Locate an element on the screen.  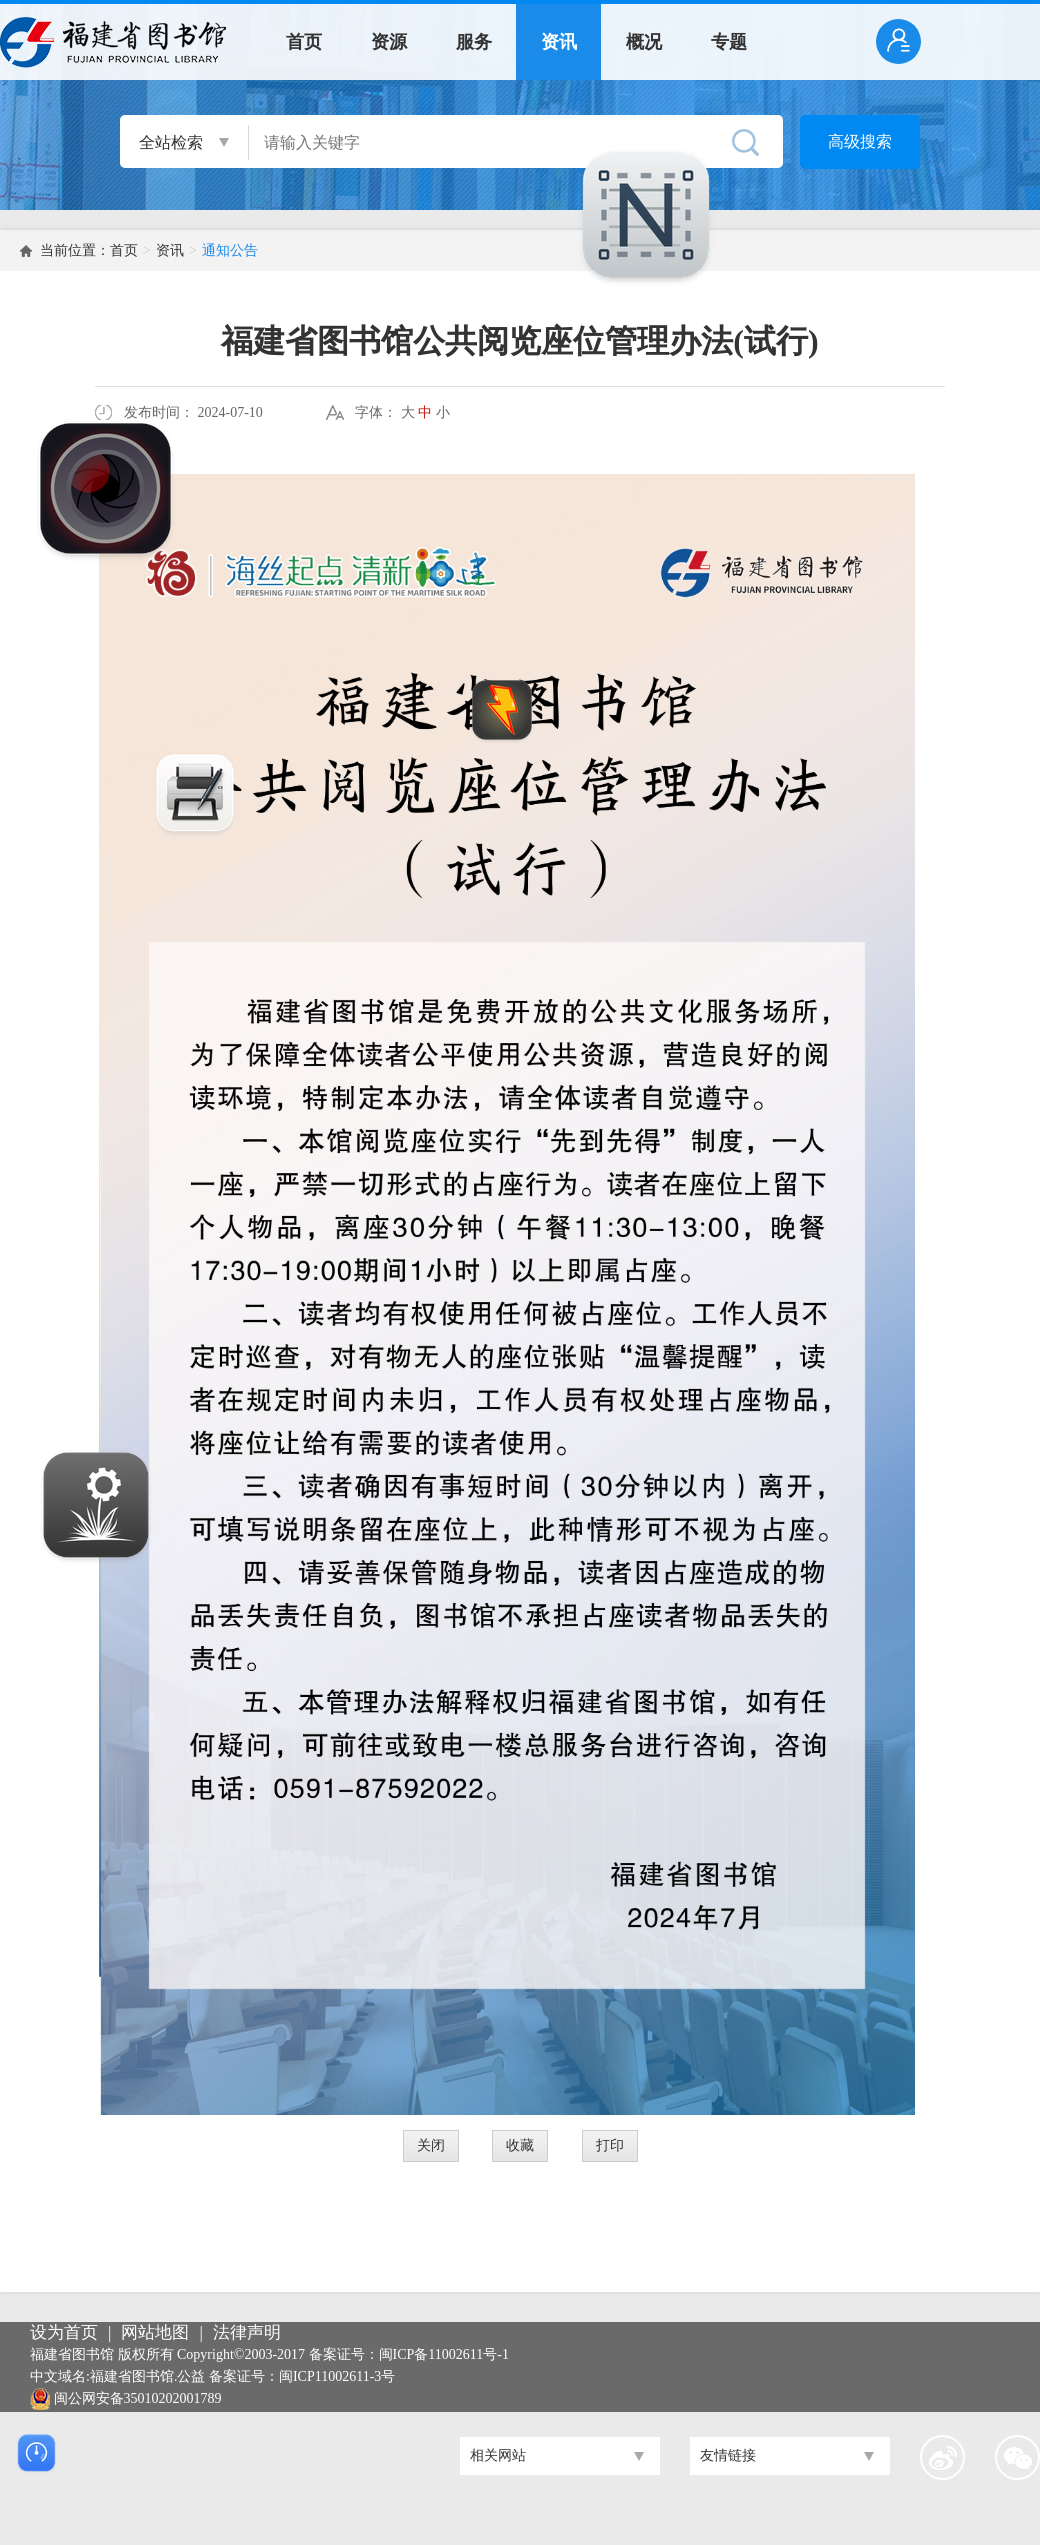
open camera controls app is located at coordinates (105, 488).